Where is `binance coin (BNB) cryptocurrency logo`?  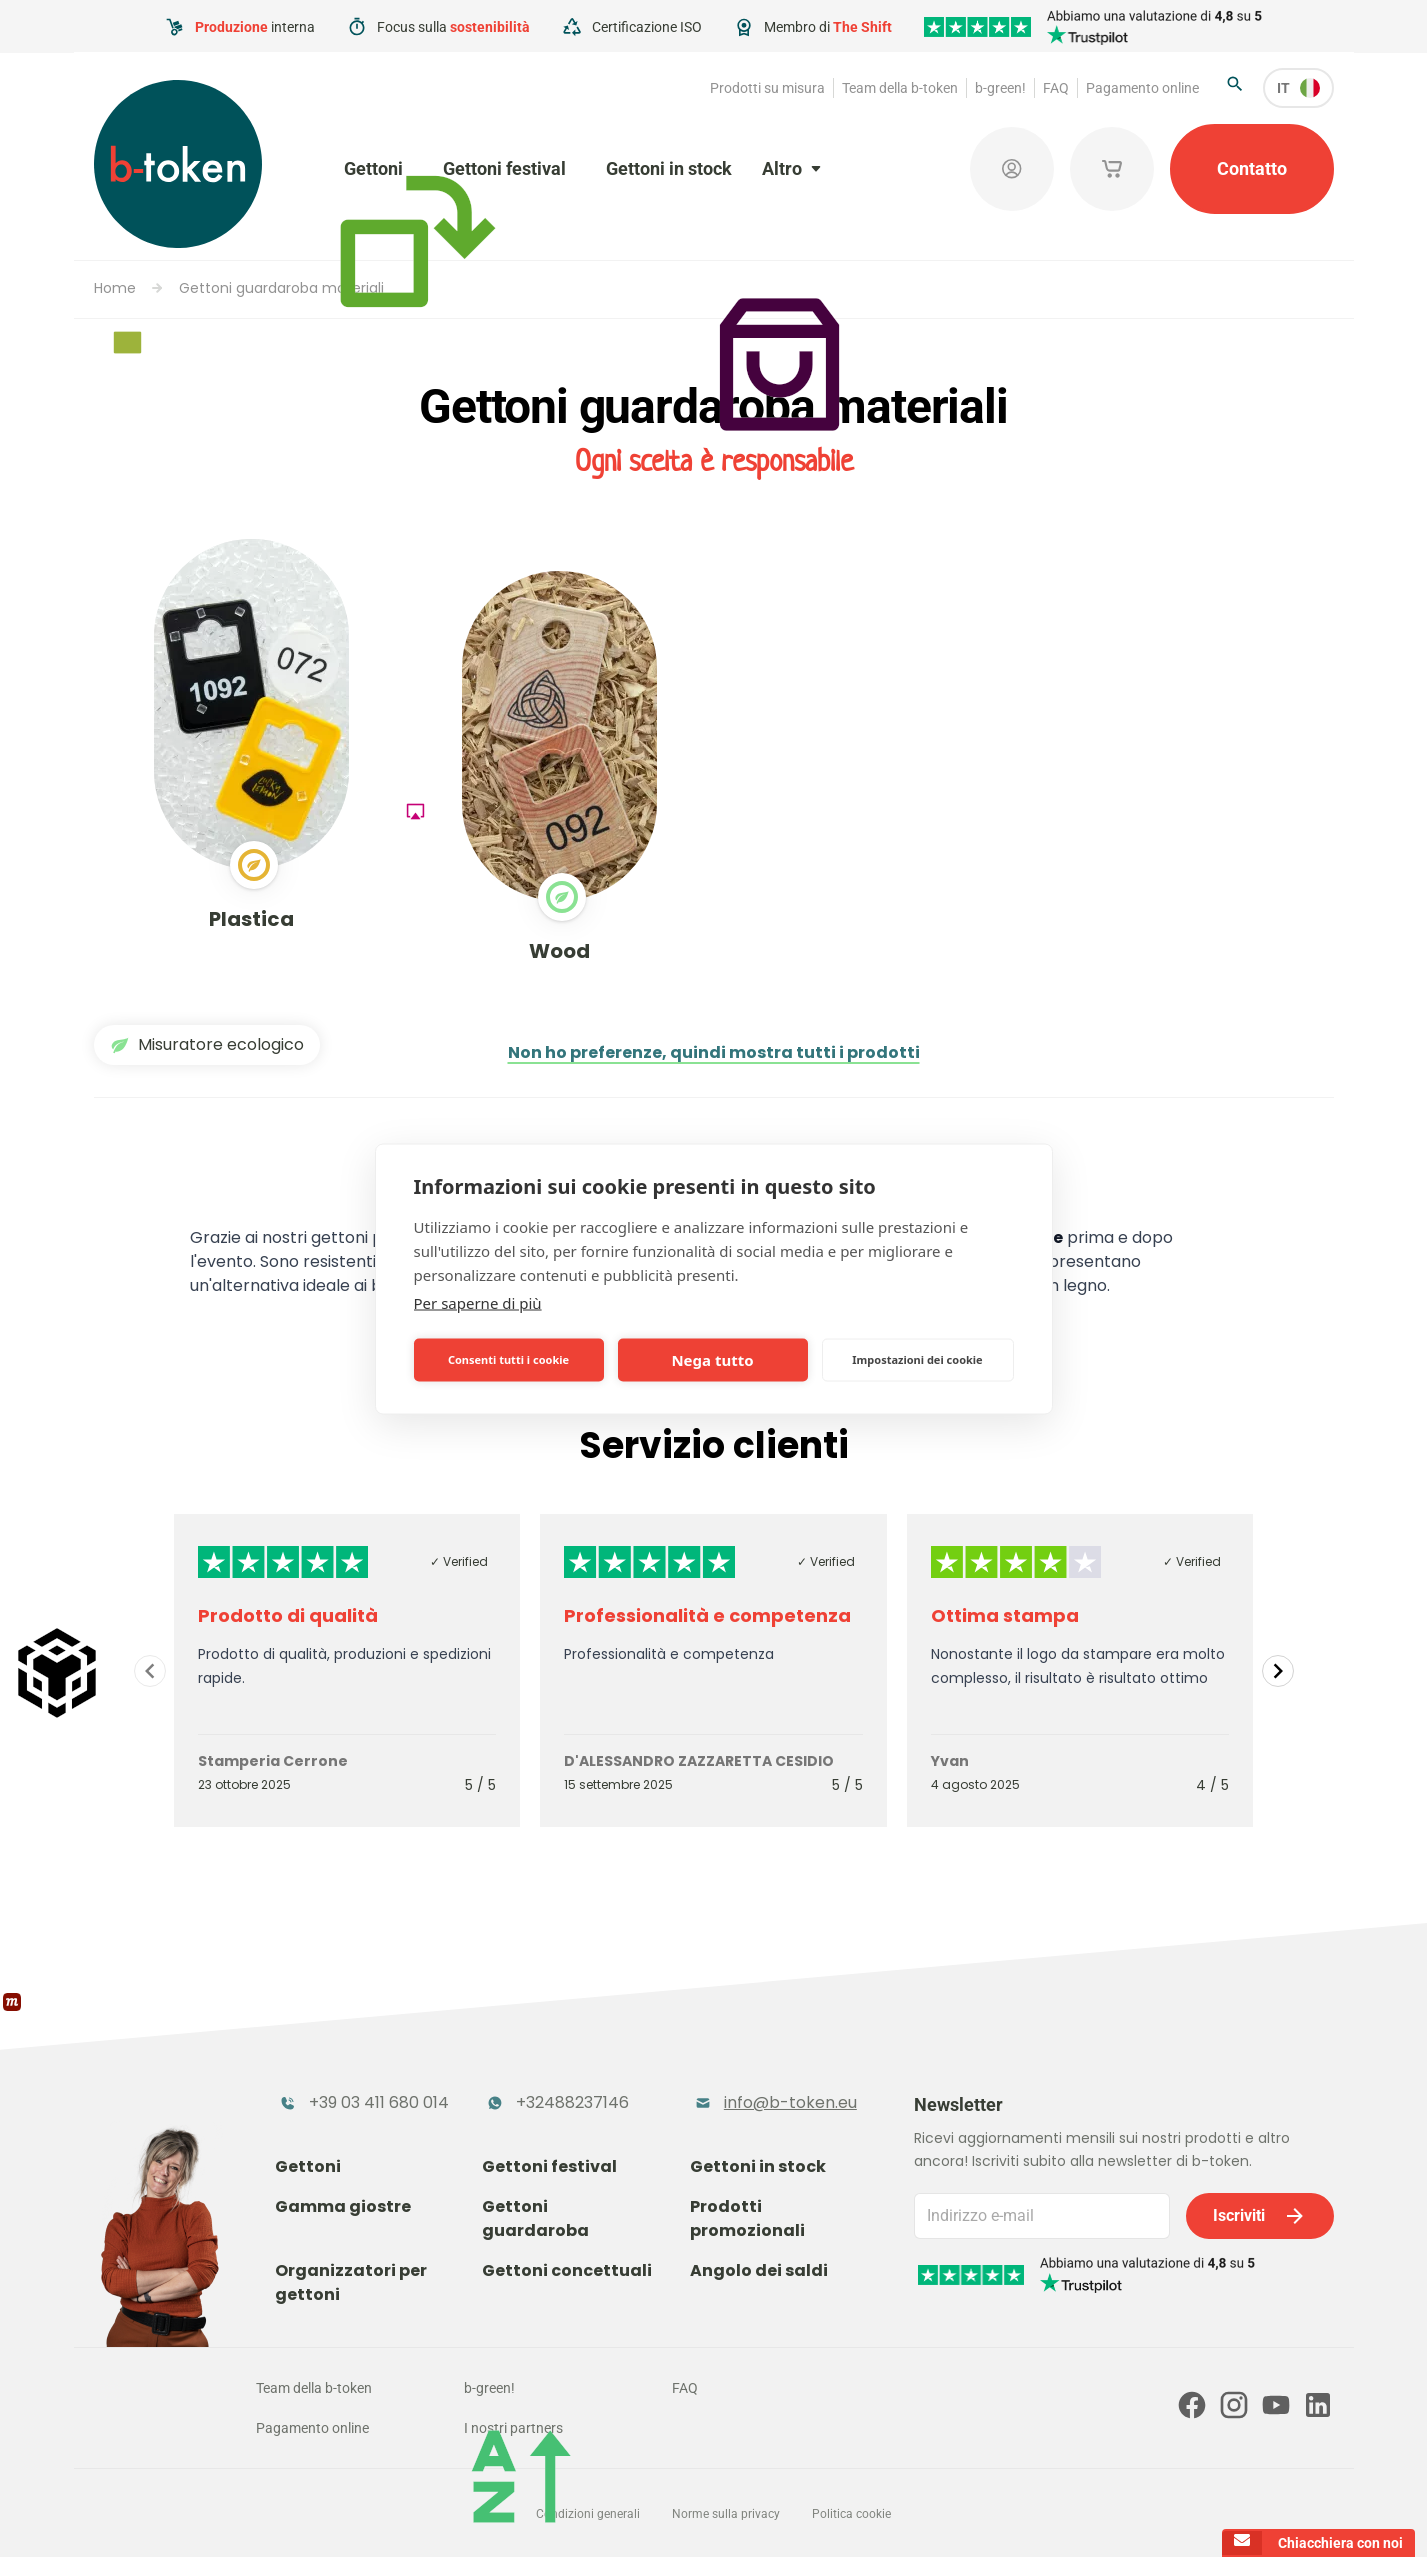 binance coin (BNB) cryptocurrency logo is located at coordinates (57, 1673).